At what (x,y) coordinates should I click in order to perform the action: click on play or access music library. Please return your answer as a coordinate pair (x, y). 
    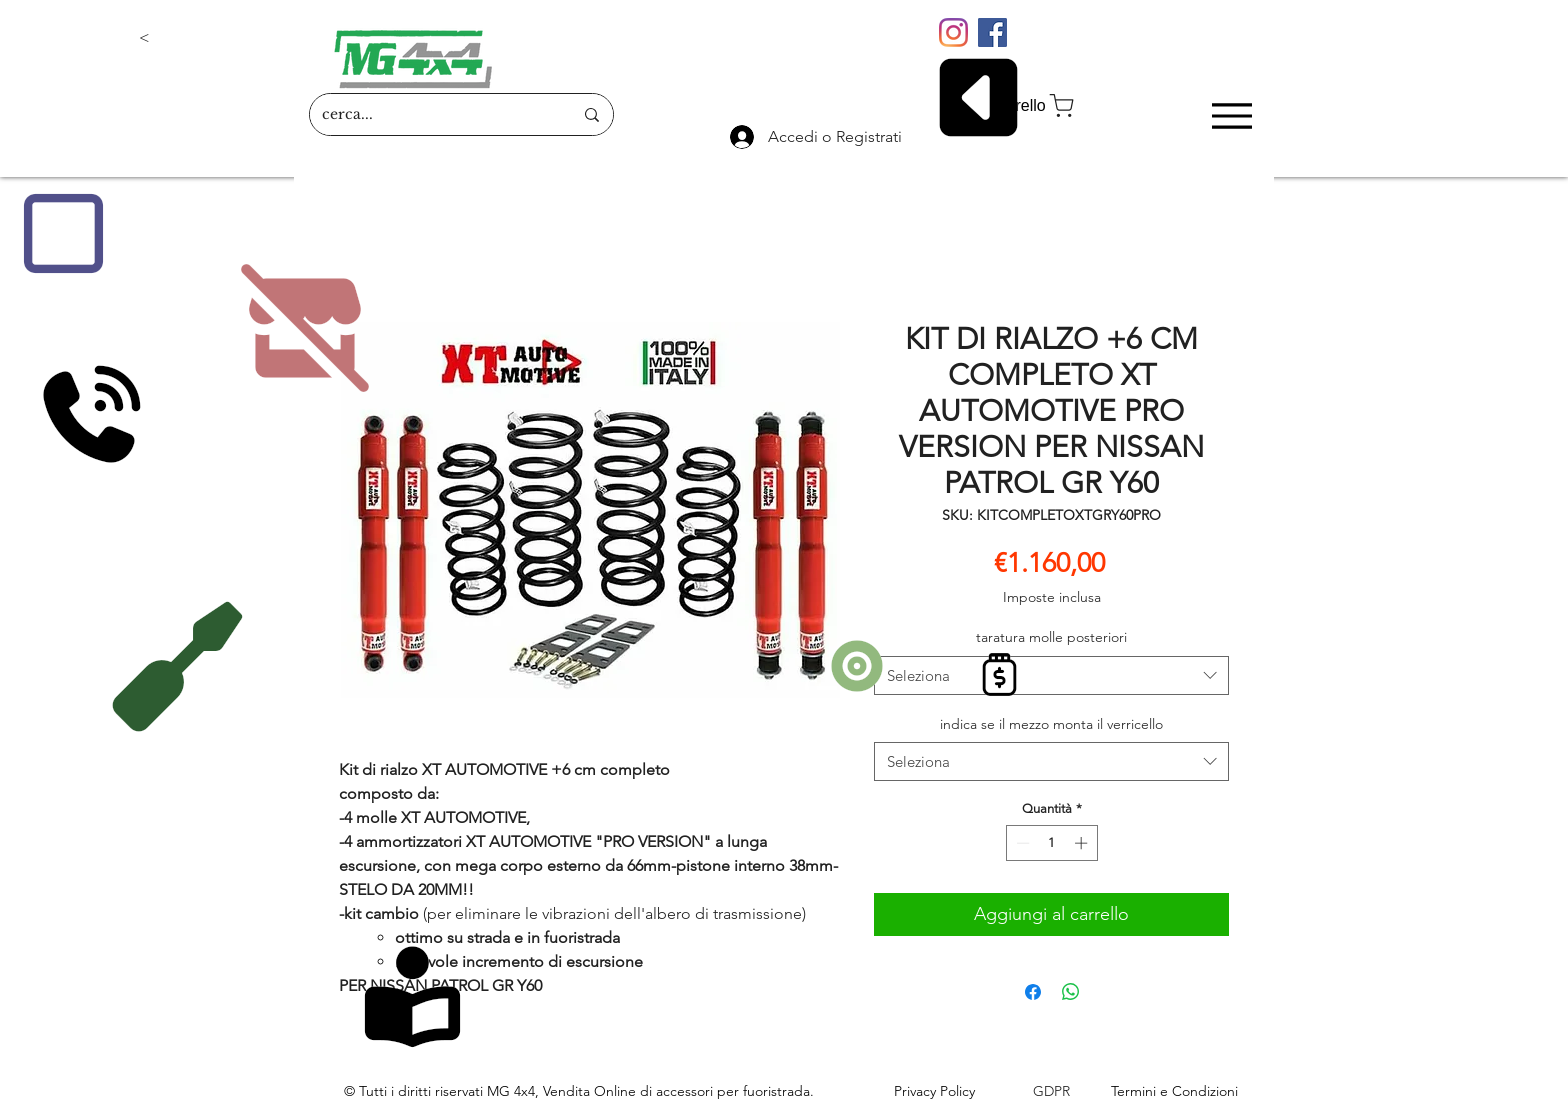
    Looking at the image, I should click on (857, 666).